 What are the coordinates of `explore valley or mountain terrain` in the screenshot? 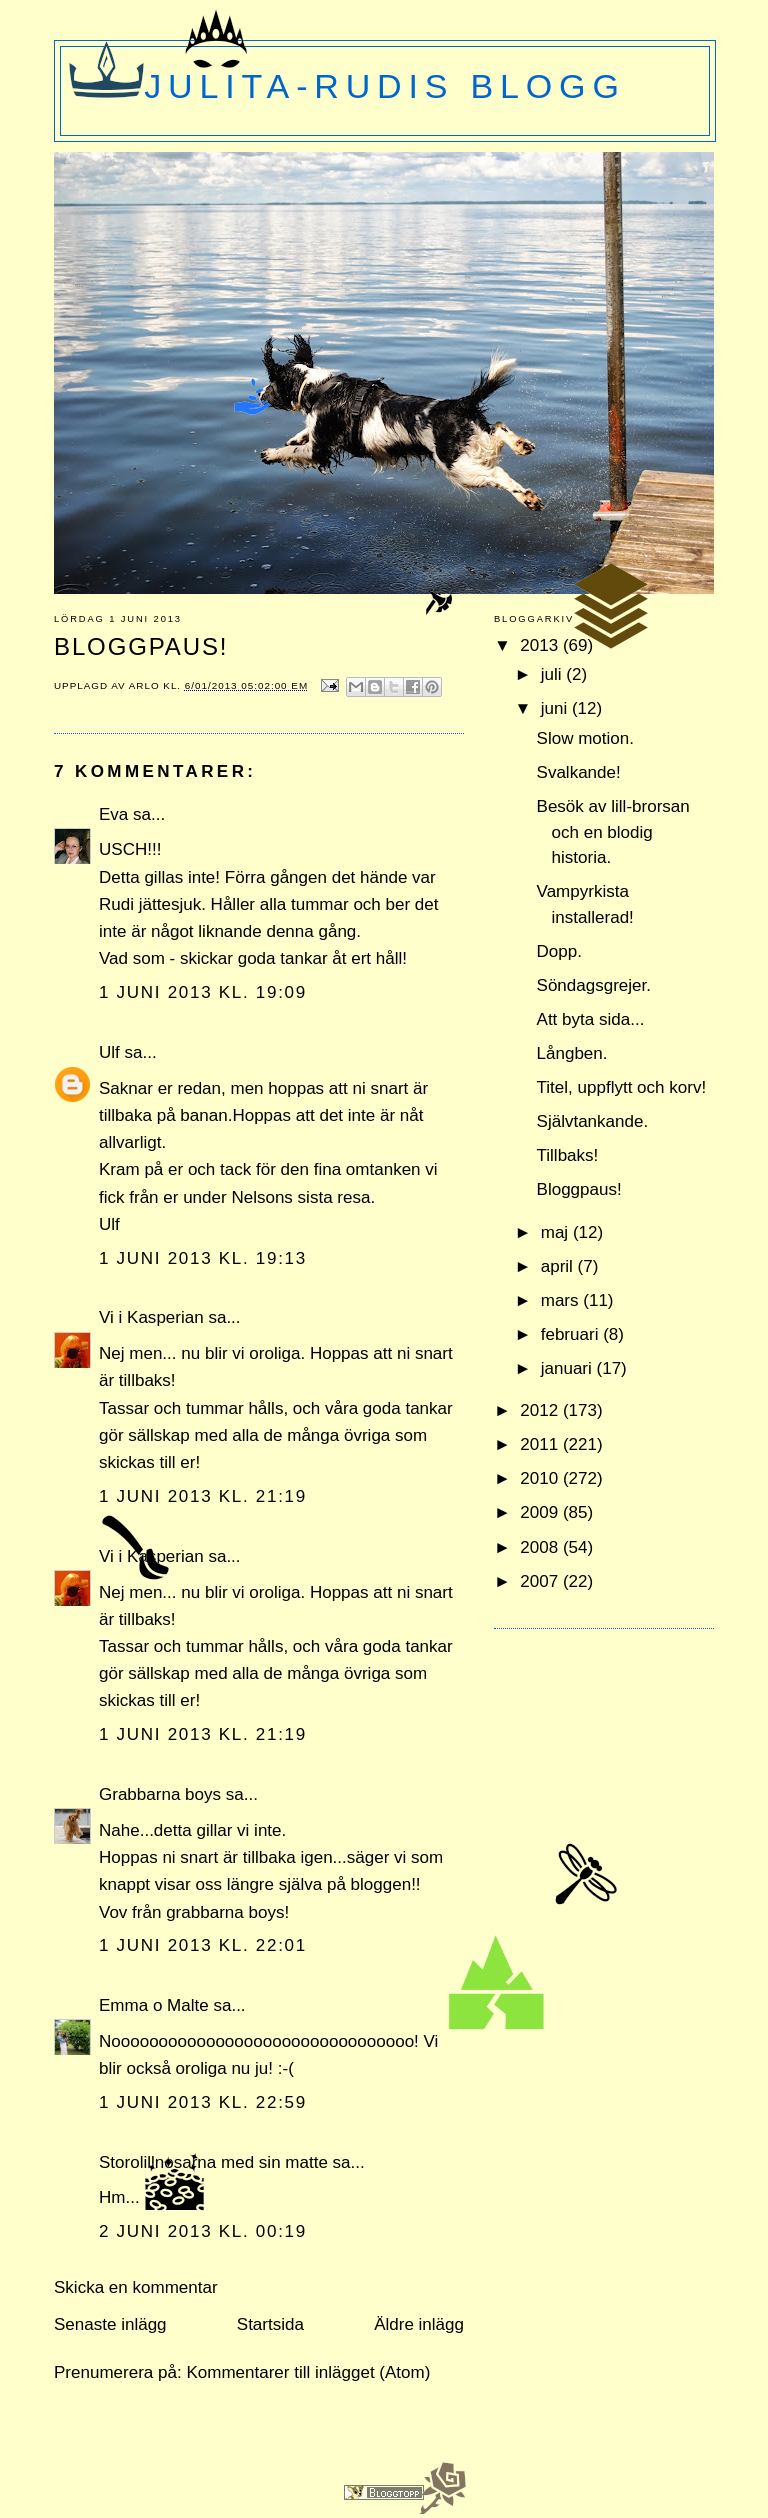 It's located at (496, 1982).